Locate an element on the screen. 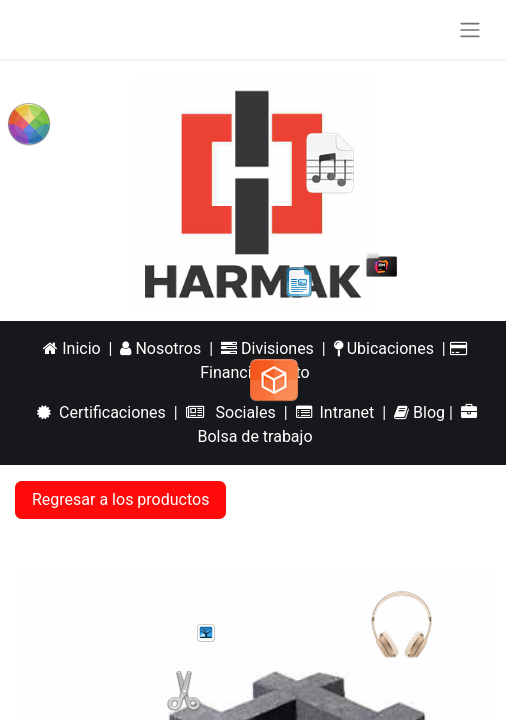 This screenshot has width=506, height=720. open shotwell photo manager is located at coordinates (206, 633).